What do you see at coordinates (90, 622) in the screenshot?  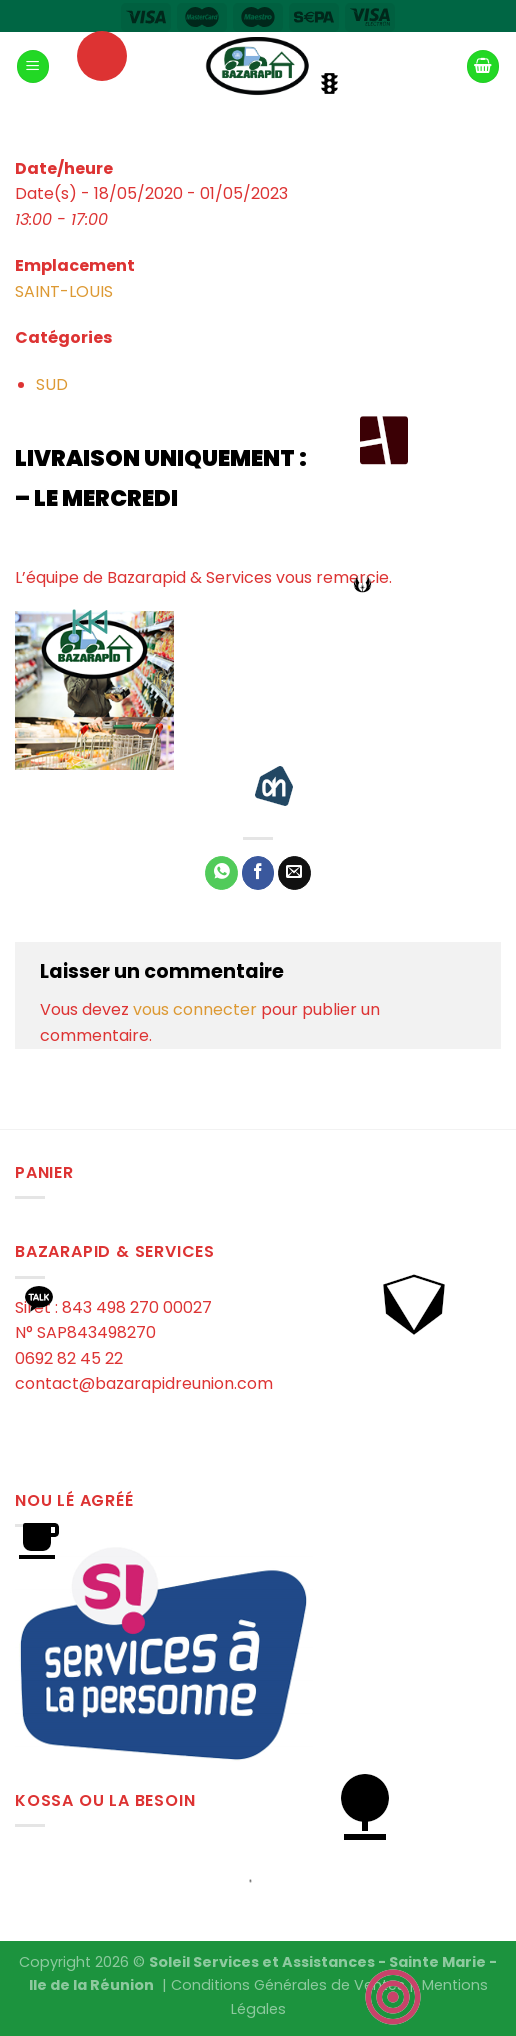 I see `skip to the beginning of the track` at bounding box center [90, 622].